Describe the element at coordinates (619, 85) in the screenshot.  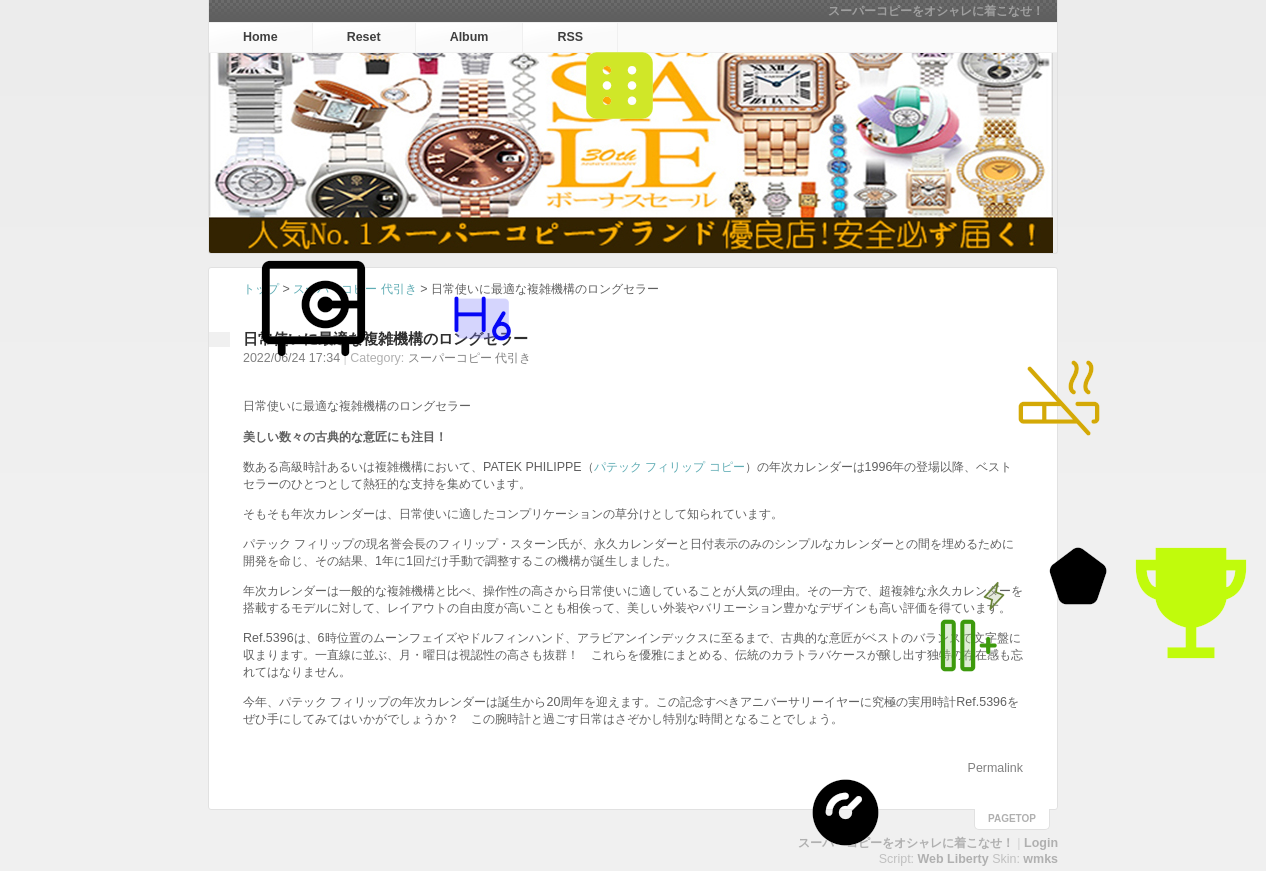
I see `randomize or shuffle content` at that location.